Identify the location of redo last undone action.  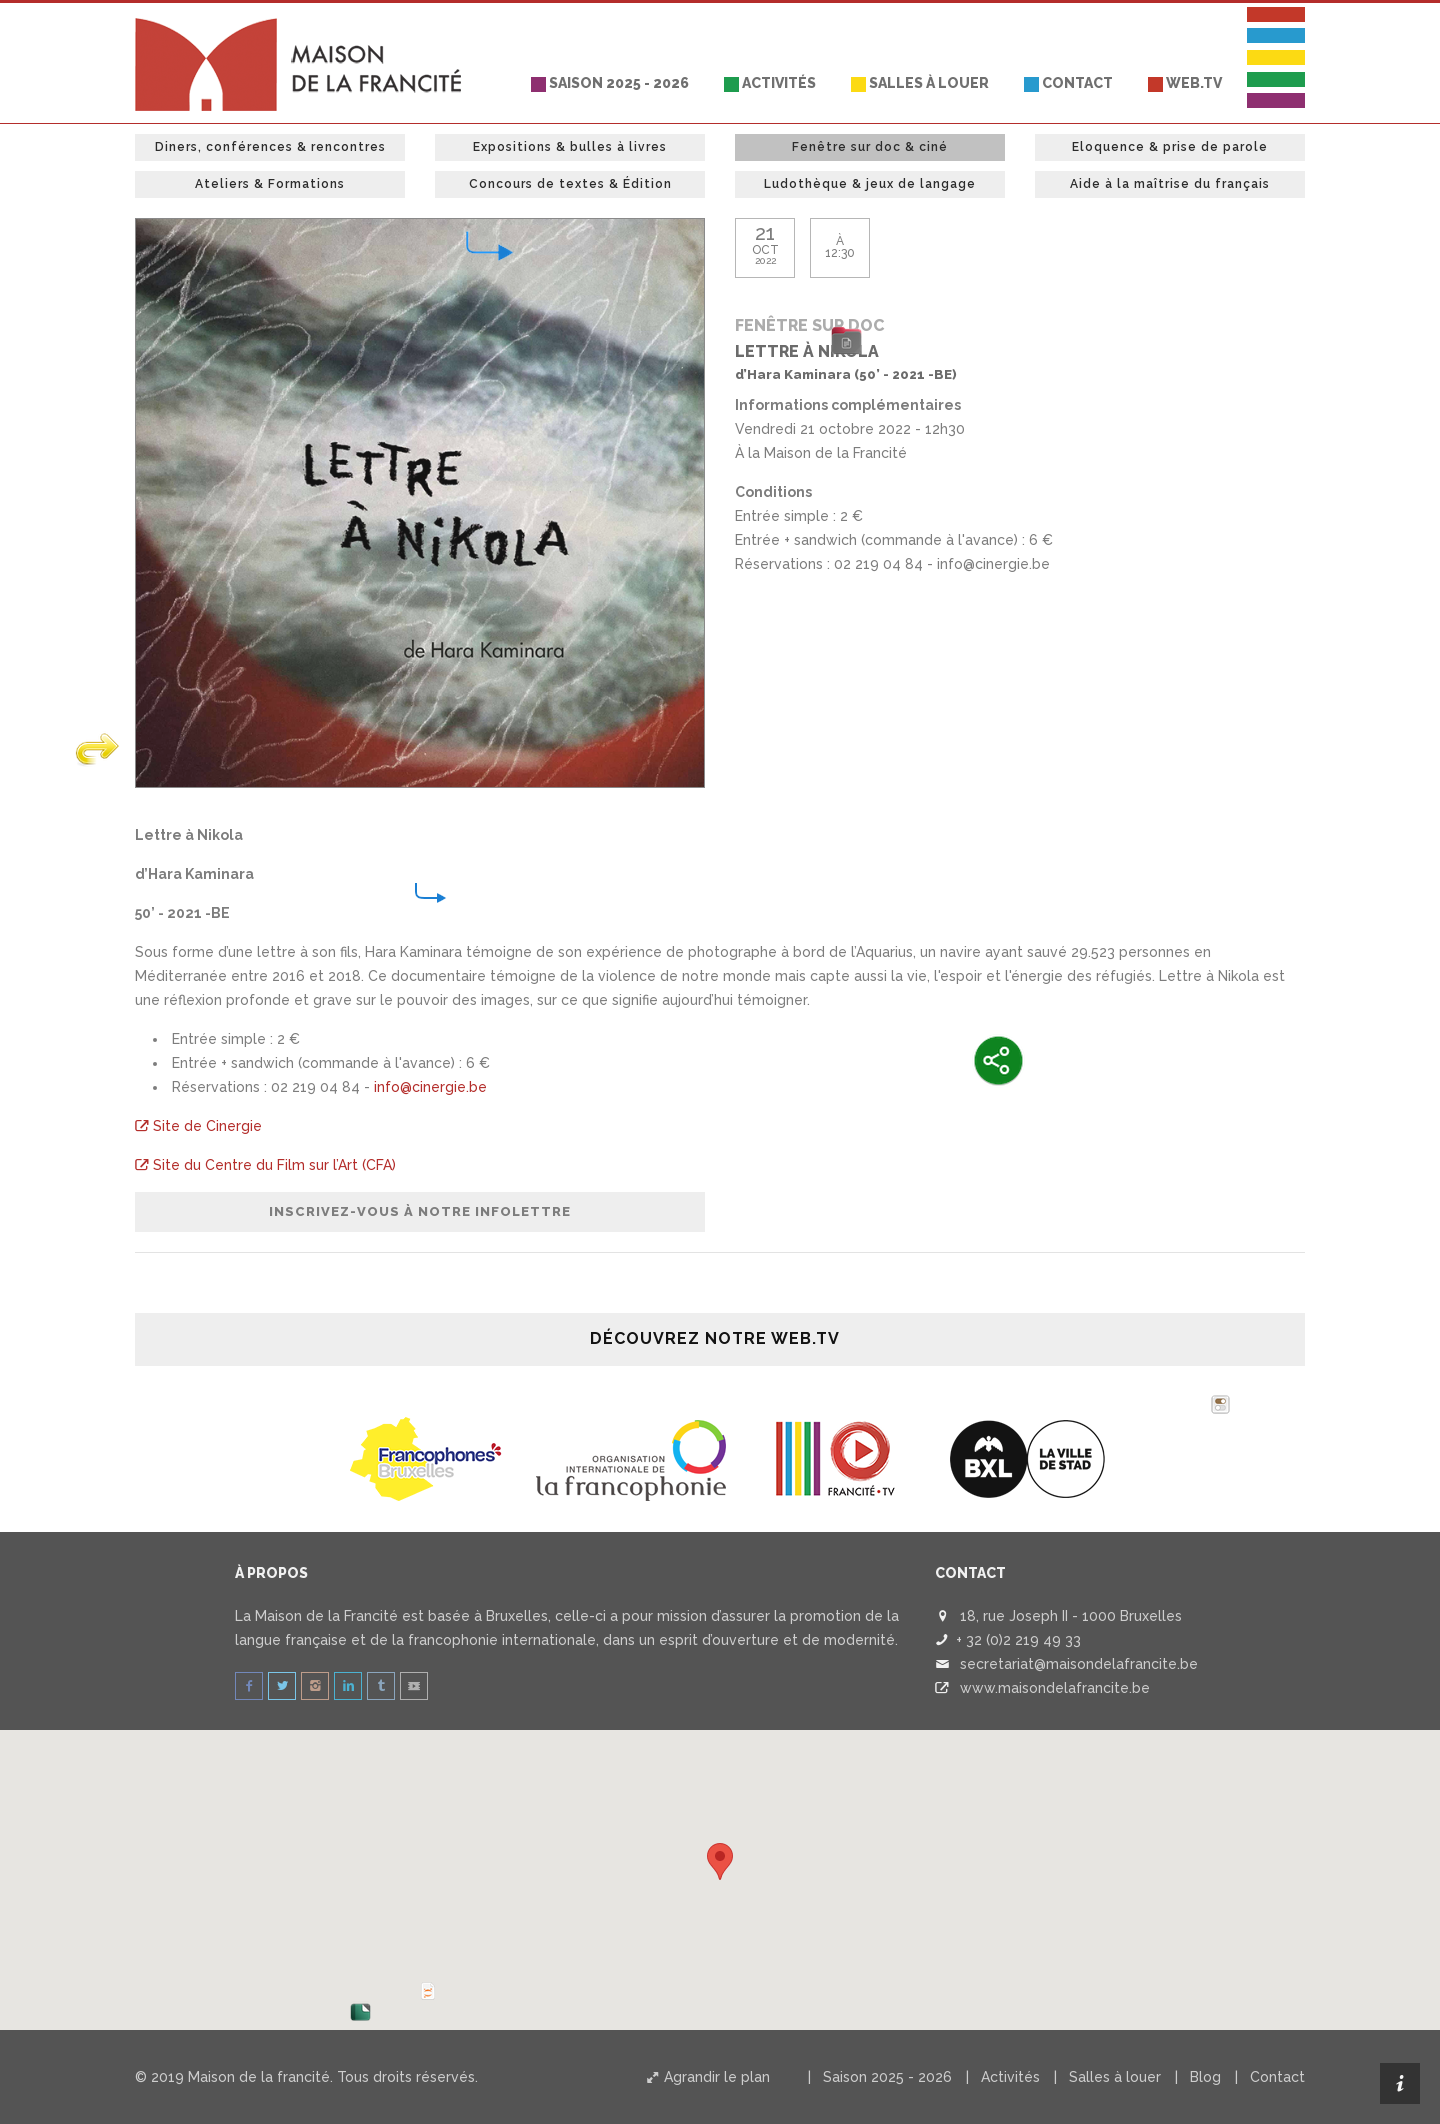
(97, 747).